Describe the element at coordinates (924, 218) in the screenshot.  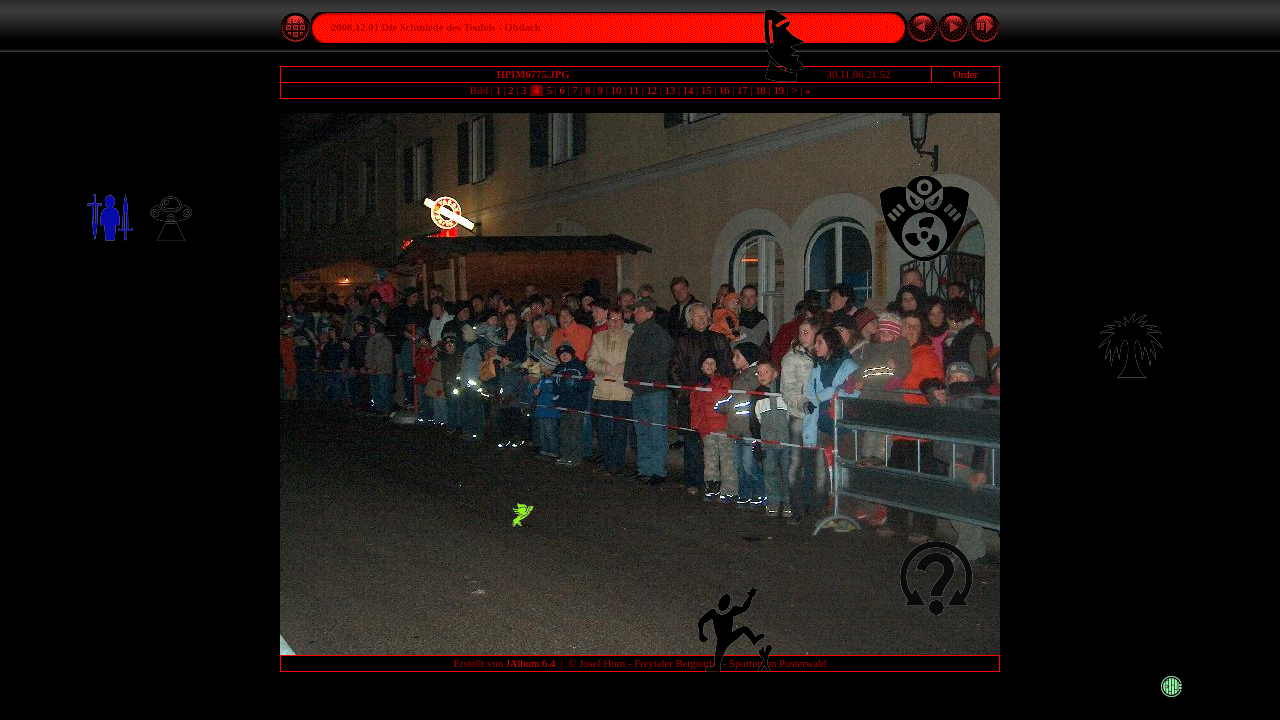
I see `select the air man character` at that location.